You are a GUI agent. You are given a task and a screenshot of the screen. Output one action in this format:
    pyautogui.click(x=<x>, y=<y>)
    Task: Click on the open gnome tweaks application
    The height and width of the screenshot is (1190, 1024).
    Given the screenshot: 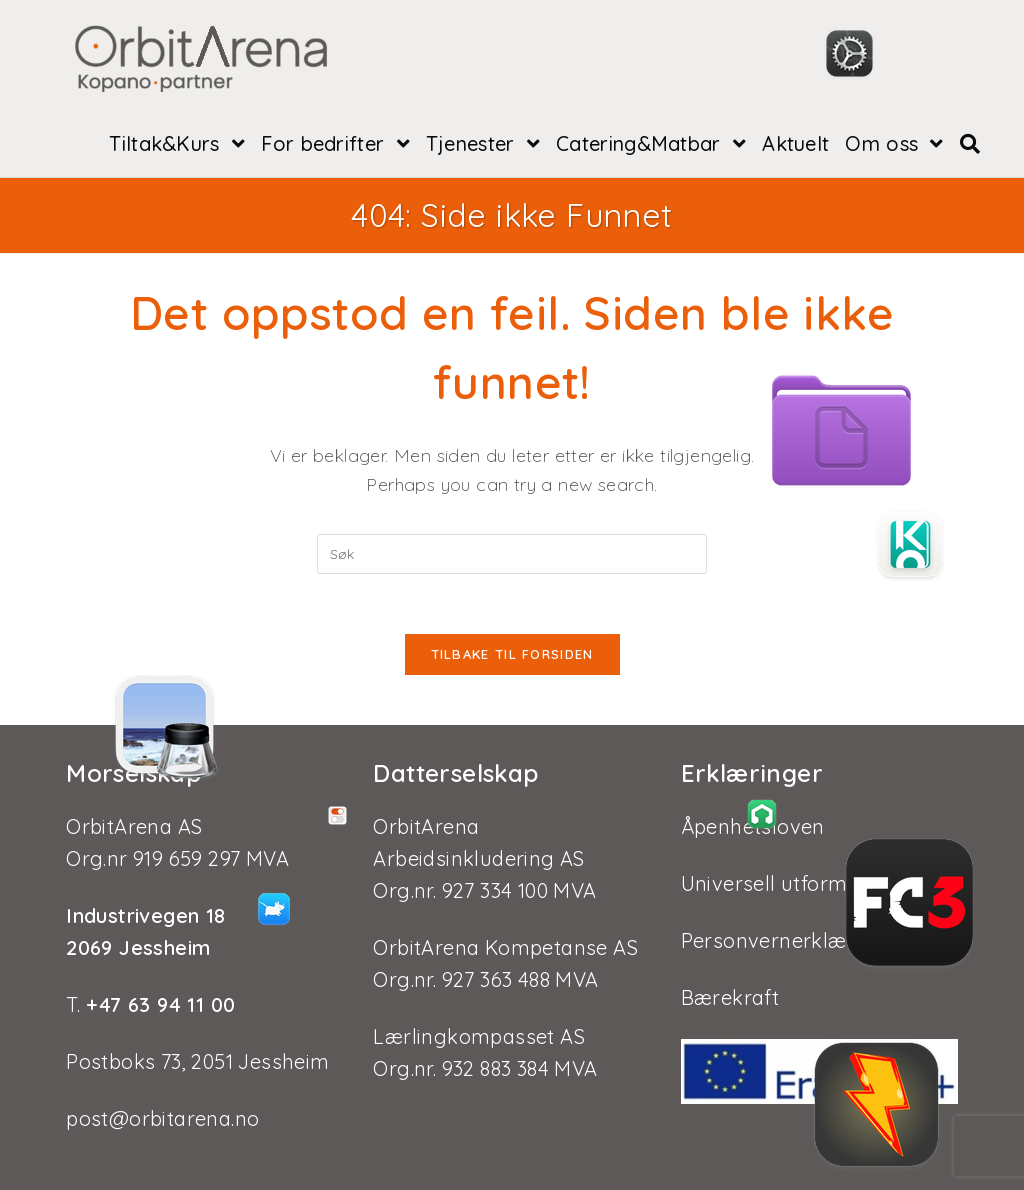 What is the action you would take?
    pyautogui.click(x=337, y=815)
    